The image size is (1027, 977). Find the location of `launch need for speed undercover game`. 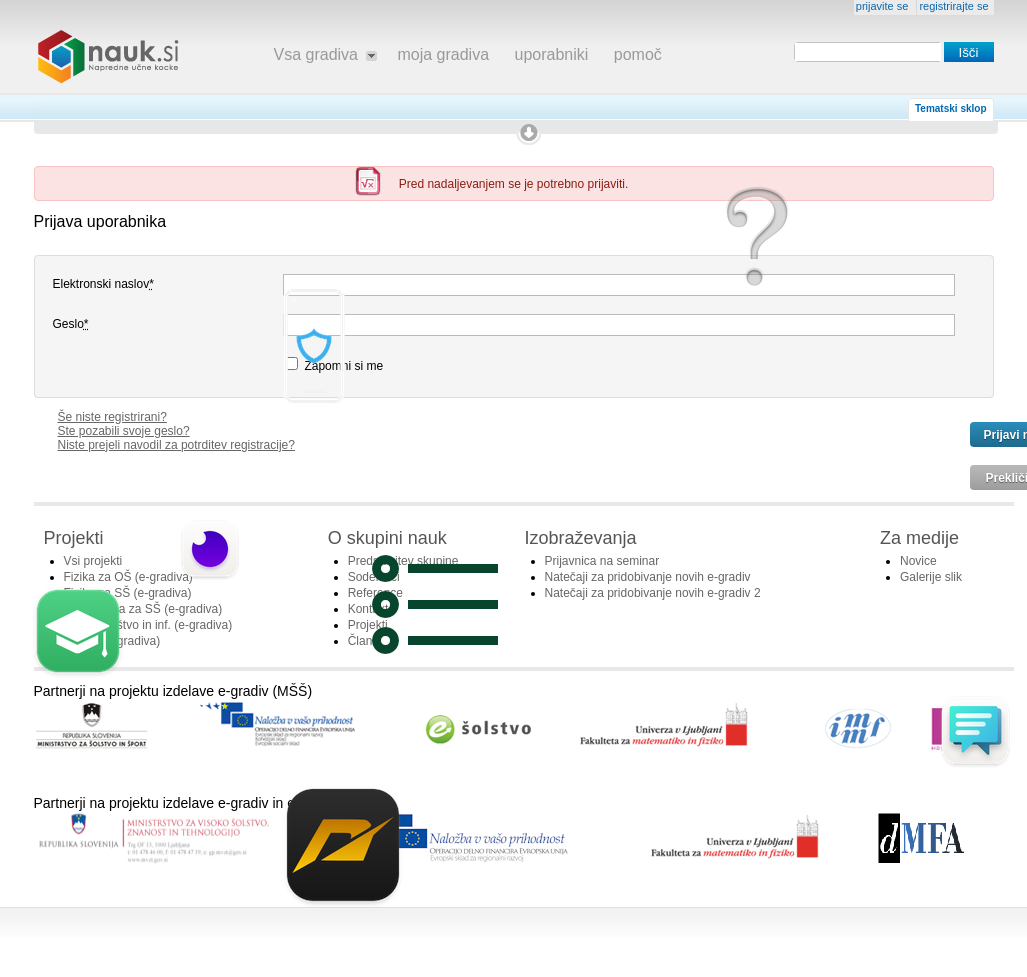

launch need for speed undercover game is located at coordinates (343, 845).